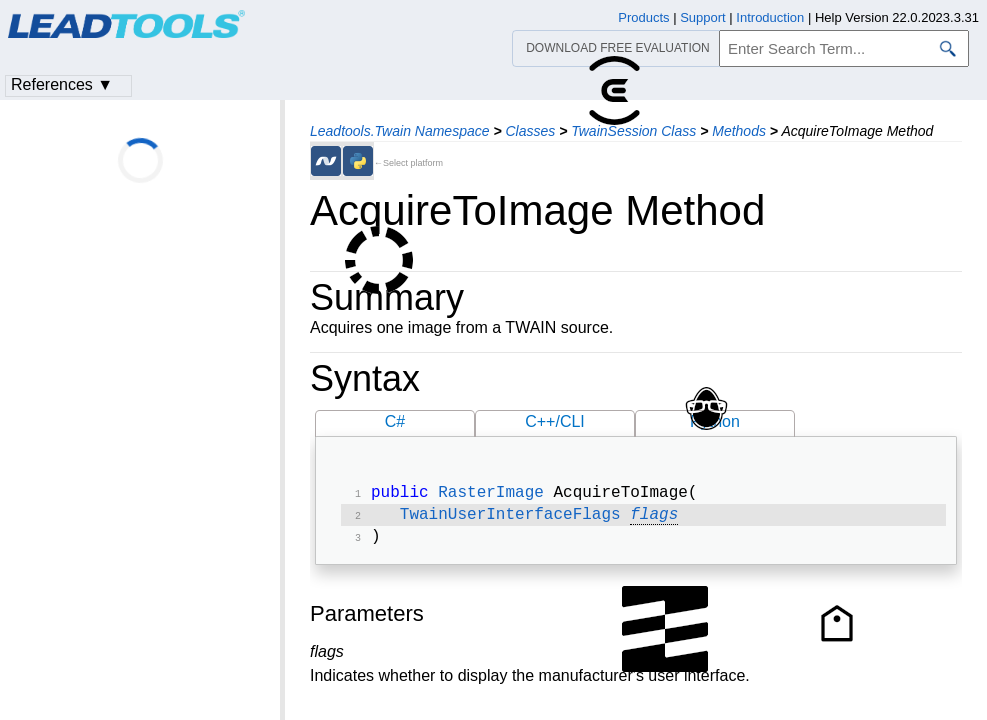 Image resolution: width=987 pixels, height=720 pixels. What do you see at coordinates (837, 624) in the screenshot?
I see `view product pricing or discounts` at bounding box center [837, 624].